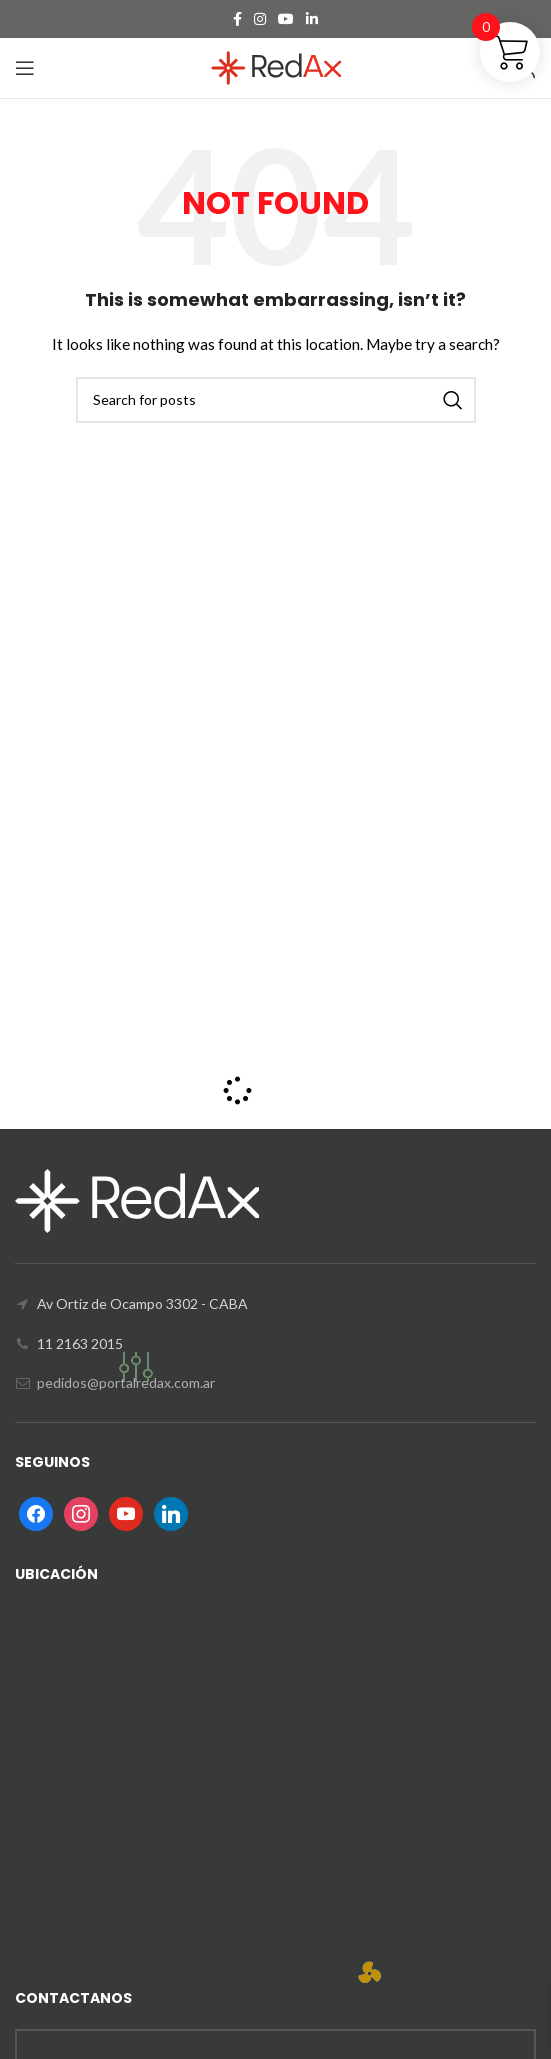  Describe the element at coordinates (369, 1973) in the screenshot. I see `adjust fan or ventilation settings` at that location.